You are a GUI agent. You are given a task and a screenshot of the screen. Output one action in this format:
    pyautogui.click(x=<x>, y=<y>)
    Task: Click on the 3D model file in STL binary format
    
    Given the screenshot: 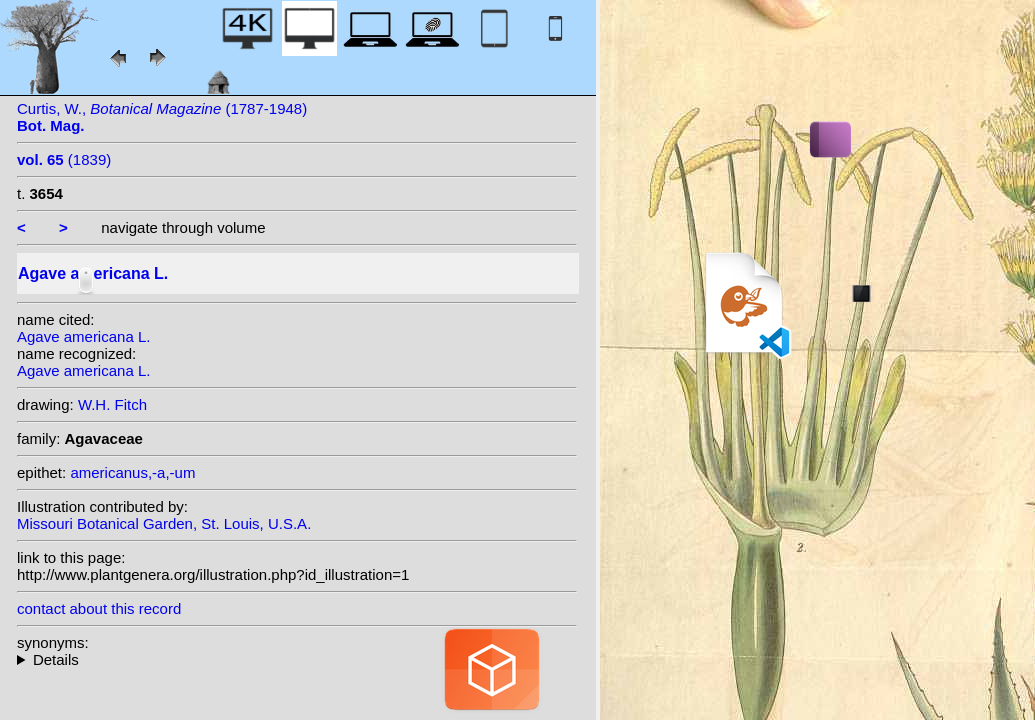 What is the action you would take?
    pyautogui.click(x=492, y=666)
    